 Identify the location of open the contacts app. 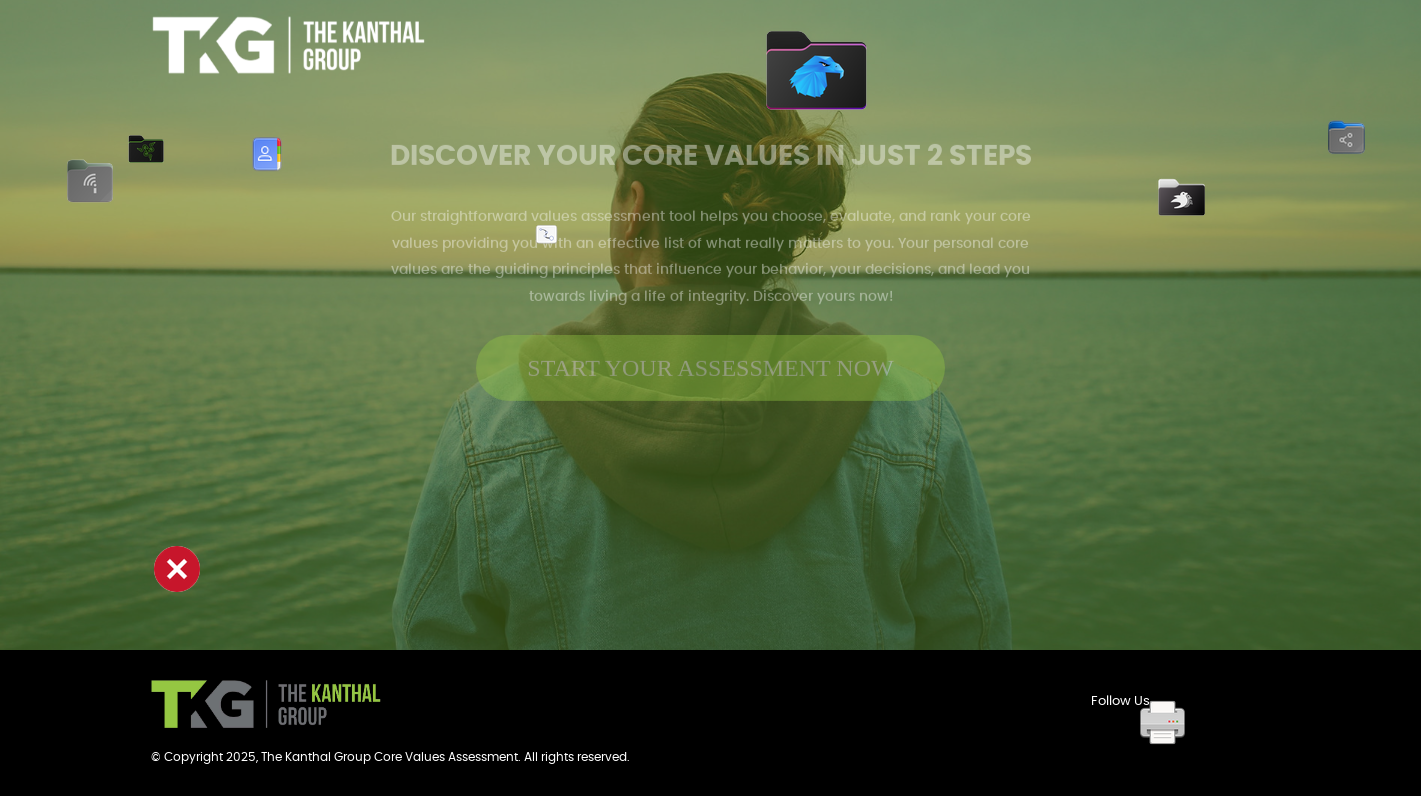
(267, 154).